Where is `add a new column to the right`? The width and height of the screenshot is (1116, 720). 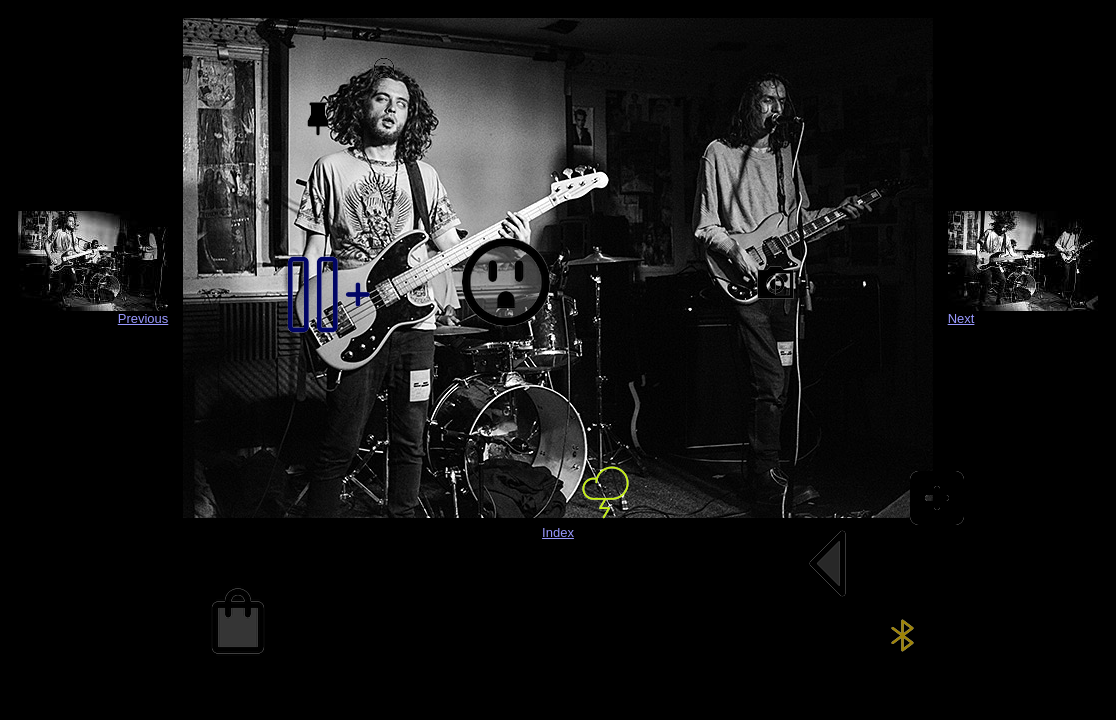 add a new column to the right is located at coordinates (322, 294).